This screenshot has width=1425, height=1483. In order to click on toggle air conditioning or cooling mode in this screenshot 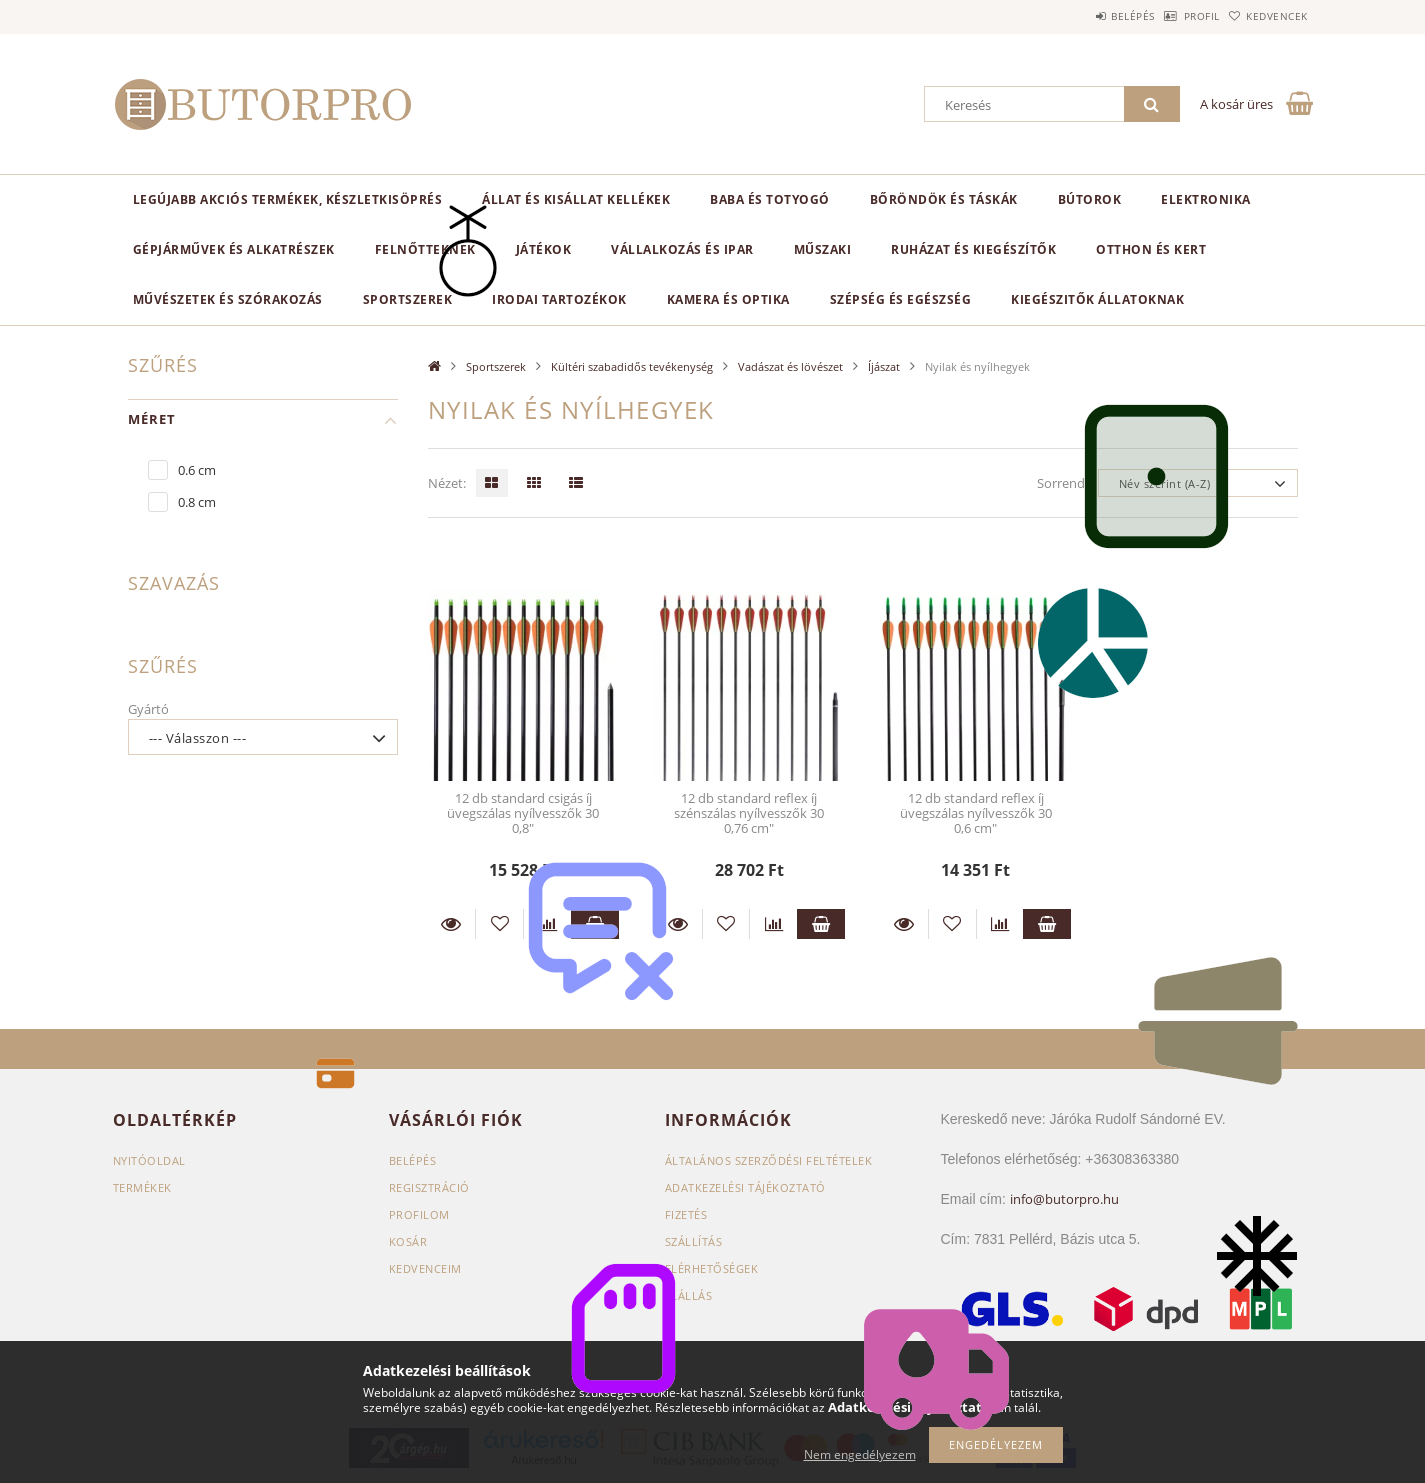, I will do `click(1257, 1256)`.